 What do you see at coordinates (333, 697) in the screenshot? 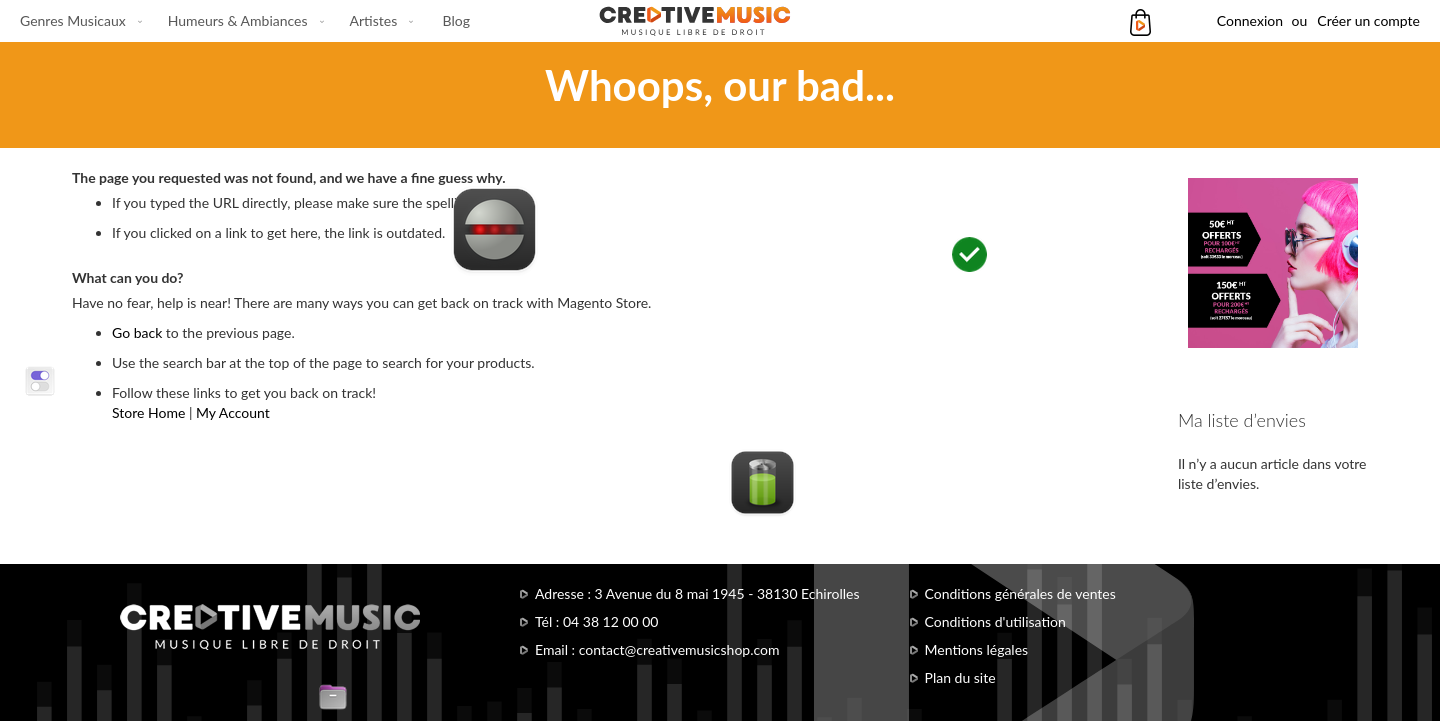
I see `open the file manager application` at bounding box center [333, 697].